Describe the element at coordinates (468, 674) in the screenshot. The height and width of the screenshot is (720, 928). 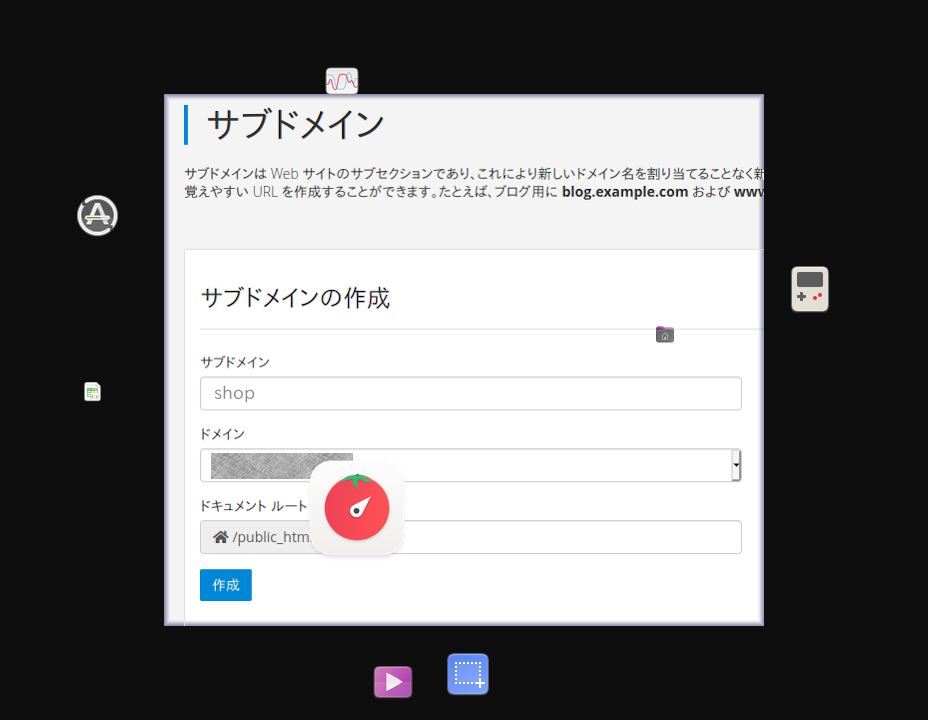
I see `take a screenshot` at that location.